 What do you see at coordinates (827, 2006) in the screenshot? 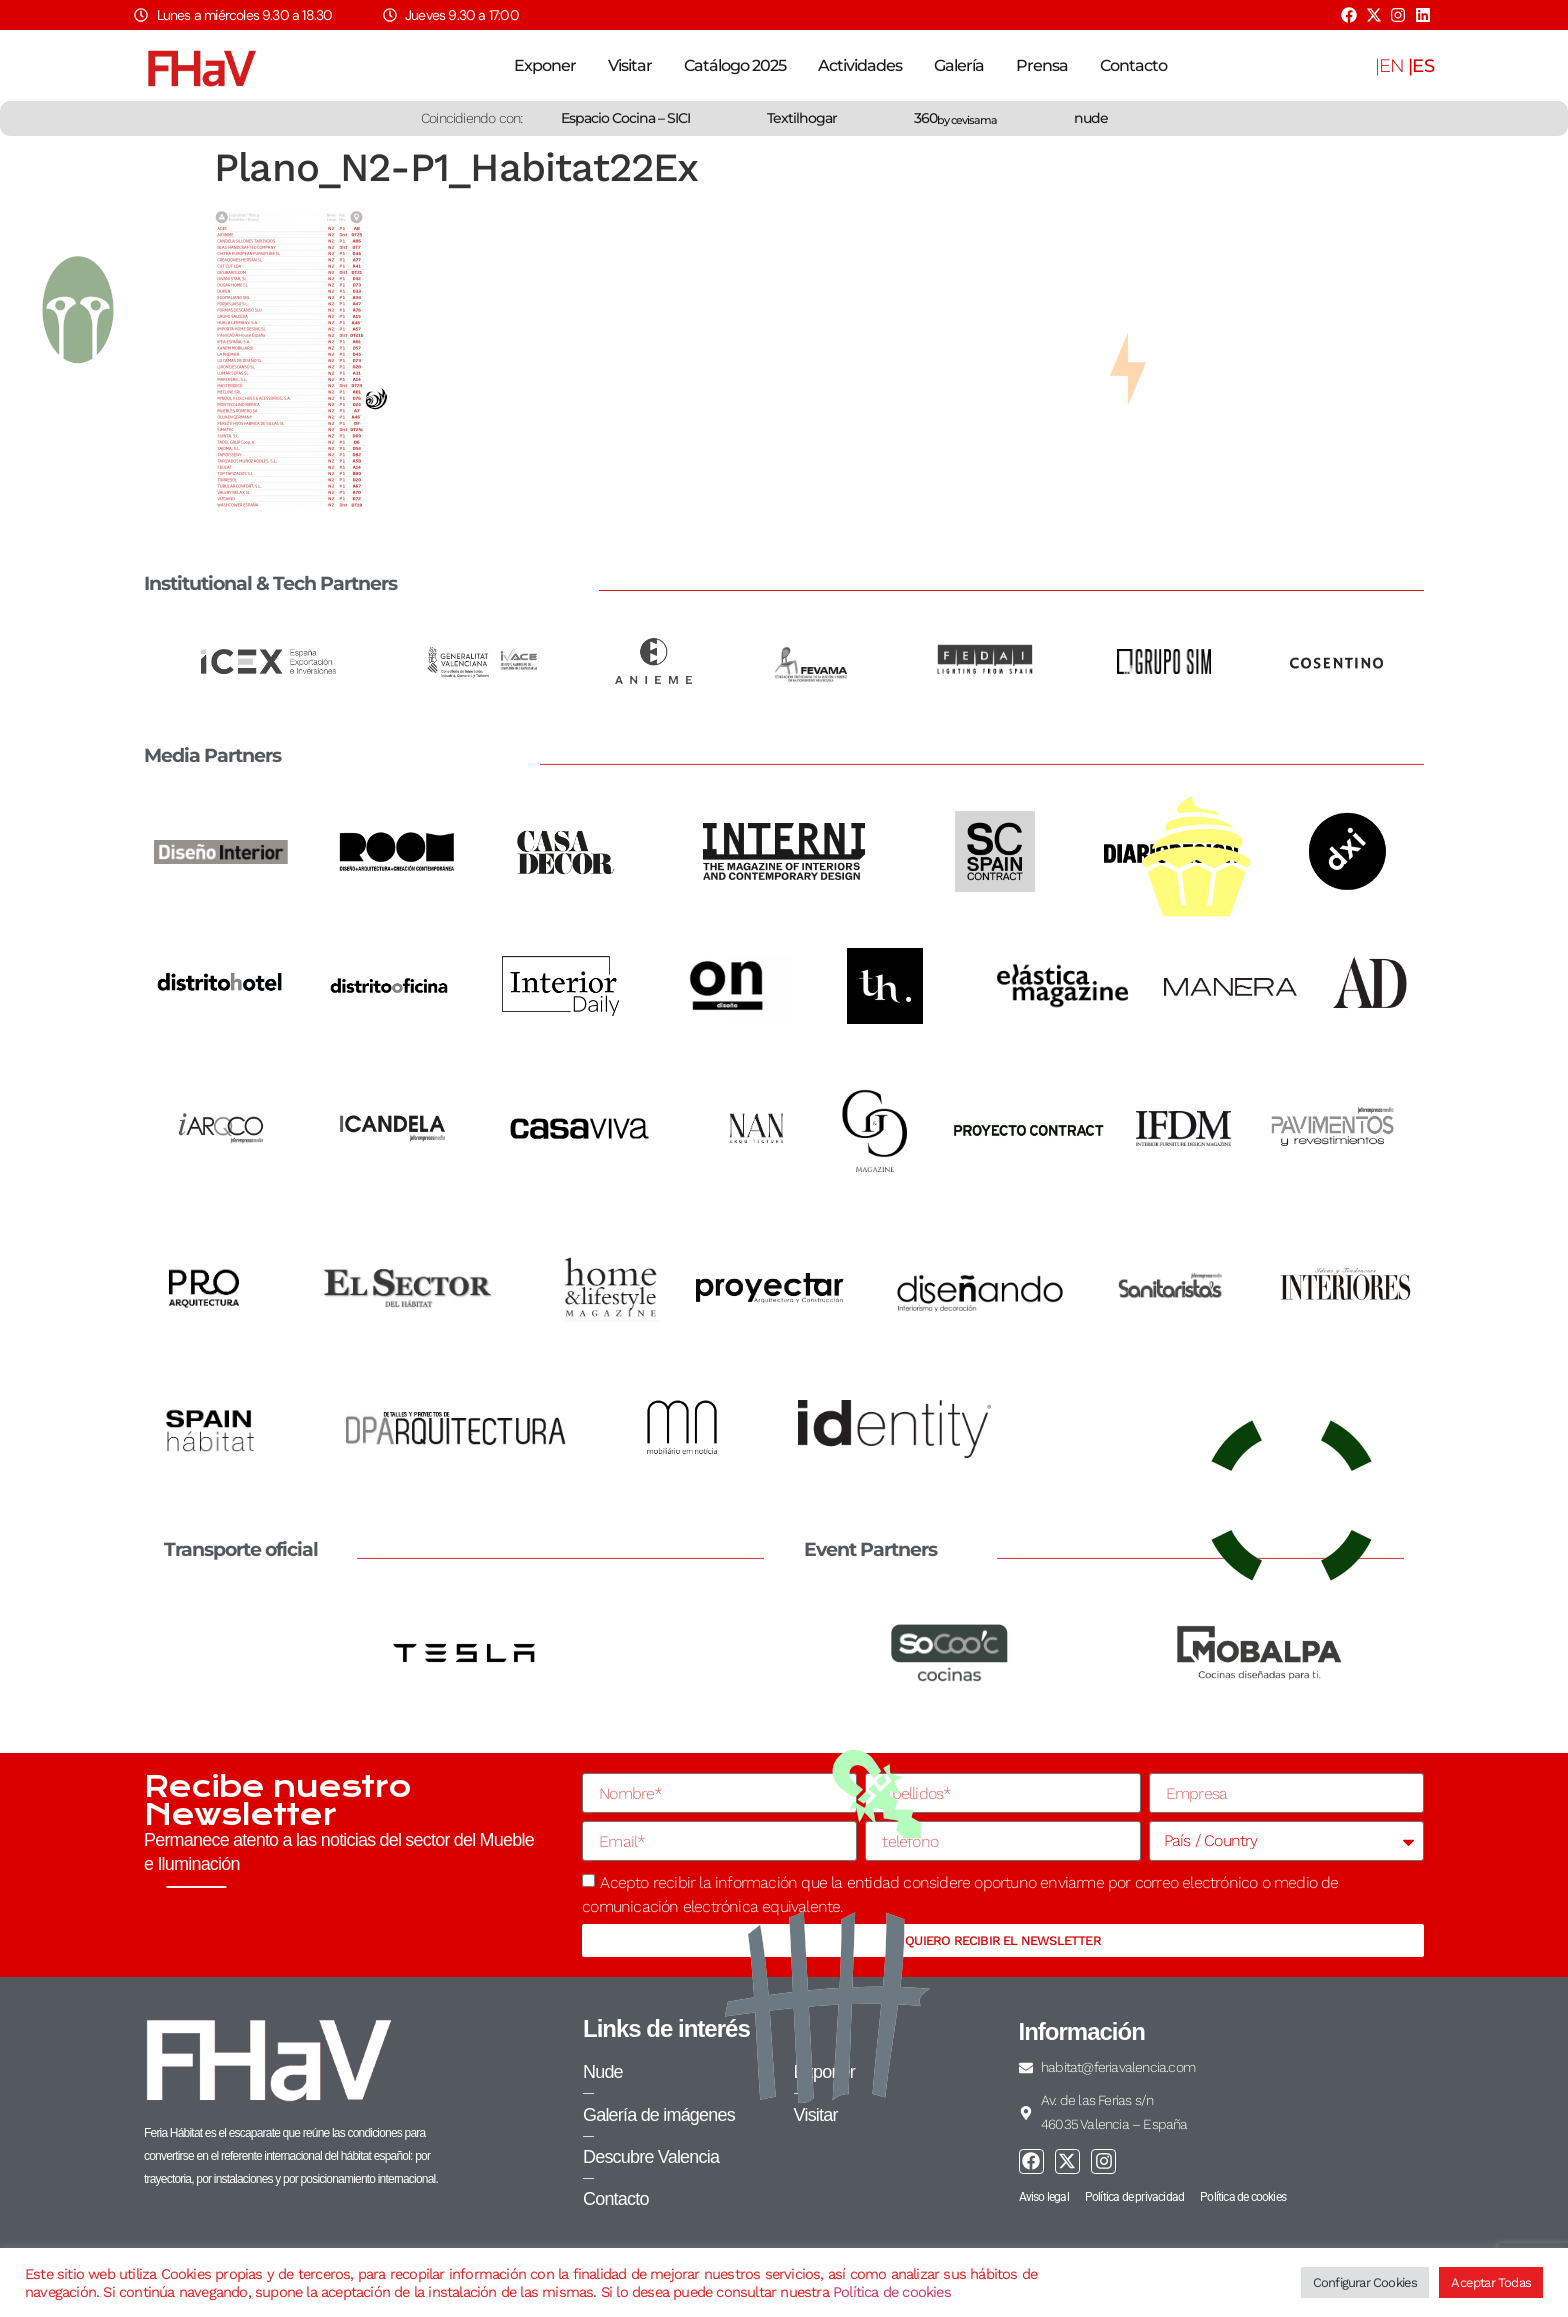
I see `indicates a count of five items or points` at bounding box center [827, 2006].